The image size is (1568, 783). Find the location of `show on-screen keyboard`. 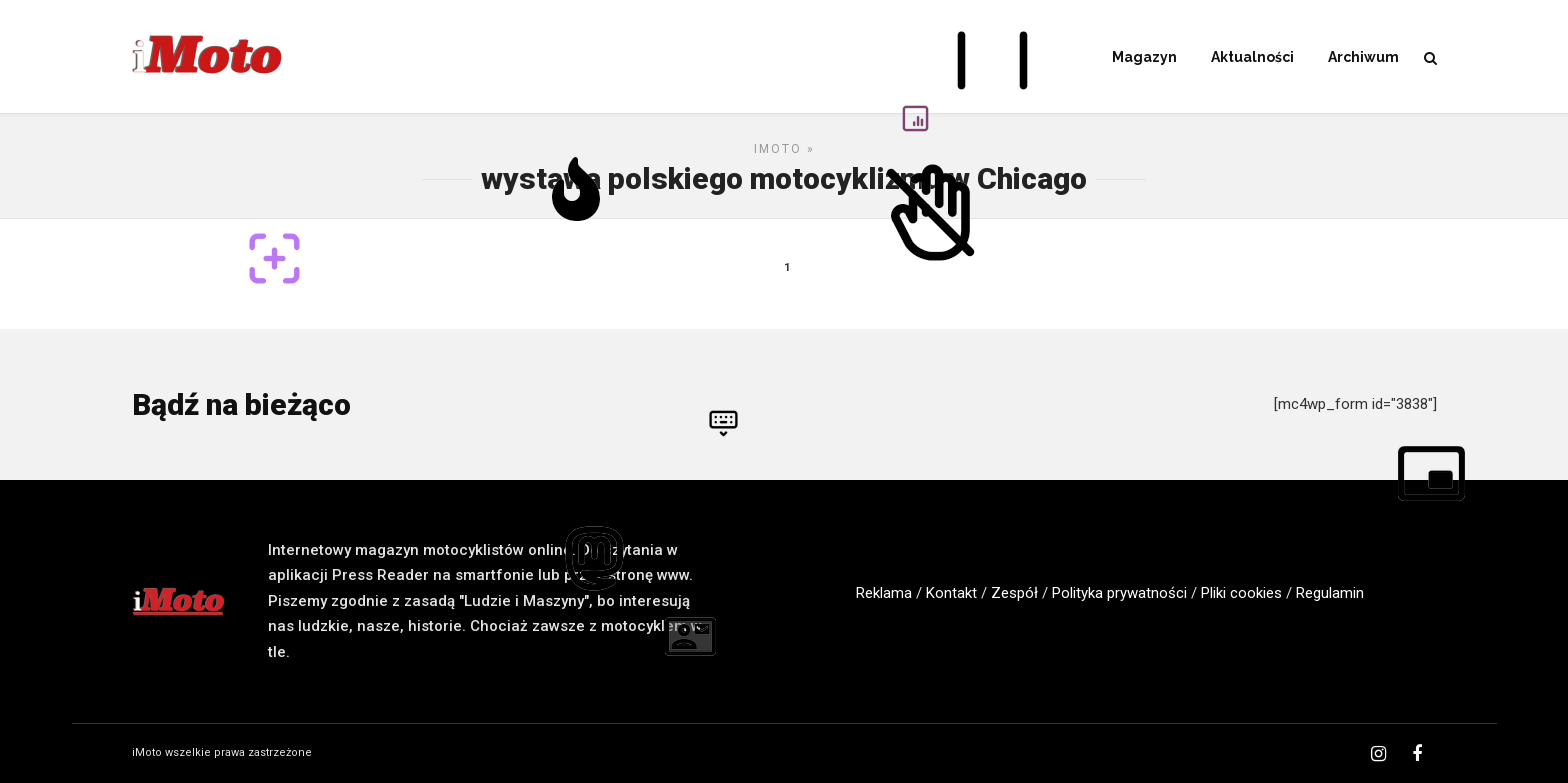

show on-screen keyboard is located at coordinates (723, 423).